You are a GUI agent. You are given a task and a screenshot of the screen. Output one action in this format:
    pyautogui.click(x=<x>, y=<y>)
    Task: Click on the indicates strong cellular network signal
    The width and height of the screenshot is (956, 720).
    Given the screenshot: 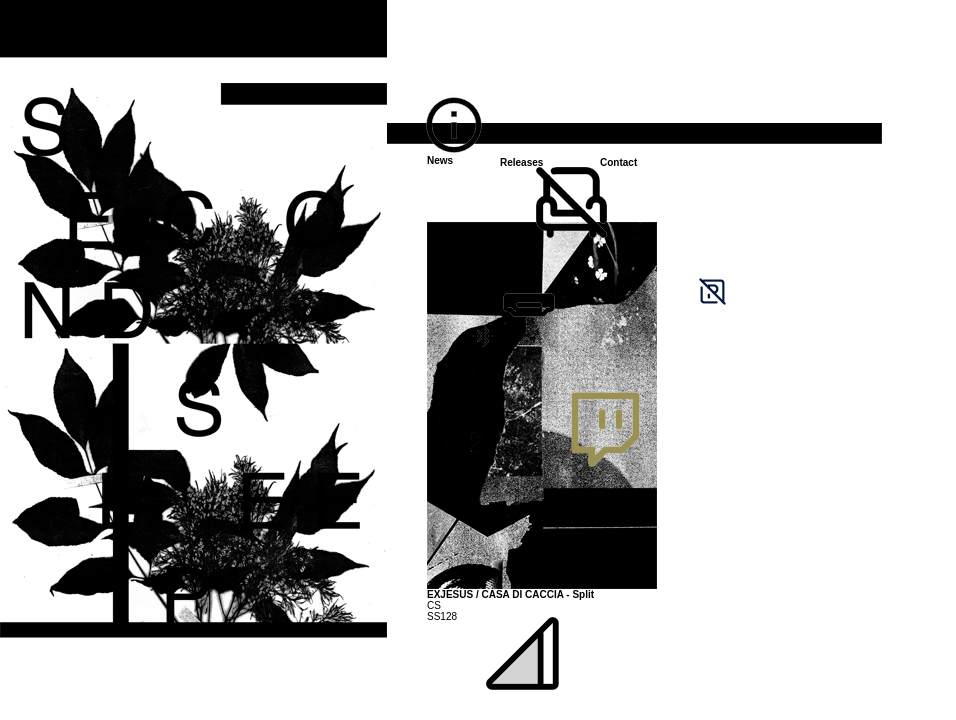 What is the action you would take?
    pyautogui.click(x=528, y=656)
    